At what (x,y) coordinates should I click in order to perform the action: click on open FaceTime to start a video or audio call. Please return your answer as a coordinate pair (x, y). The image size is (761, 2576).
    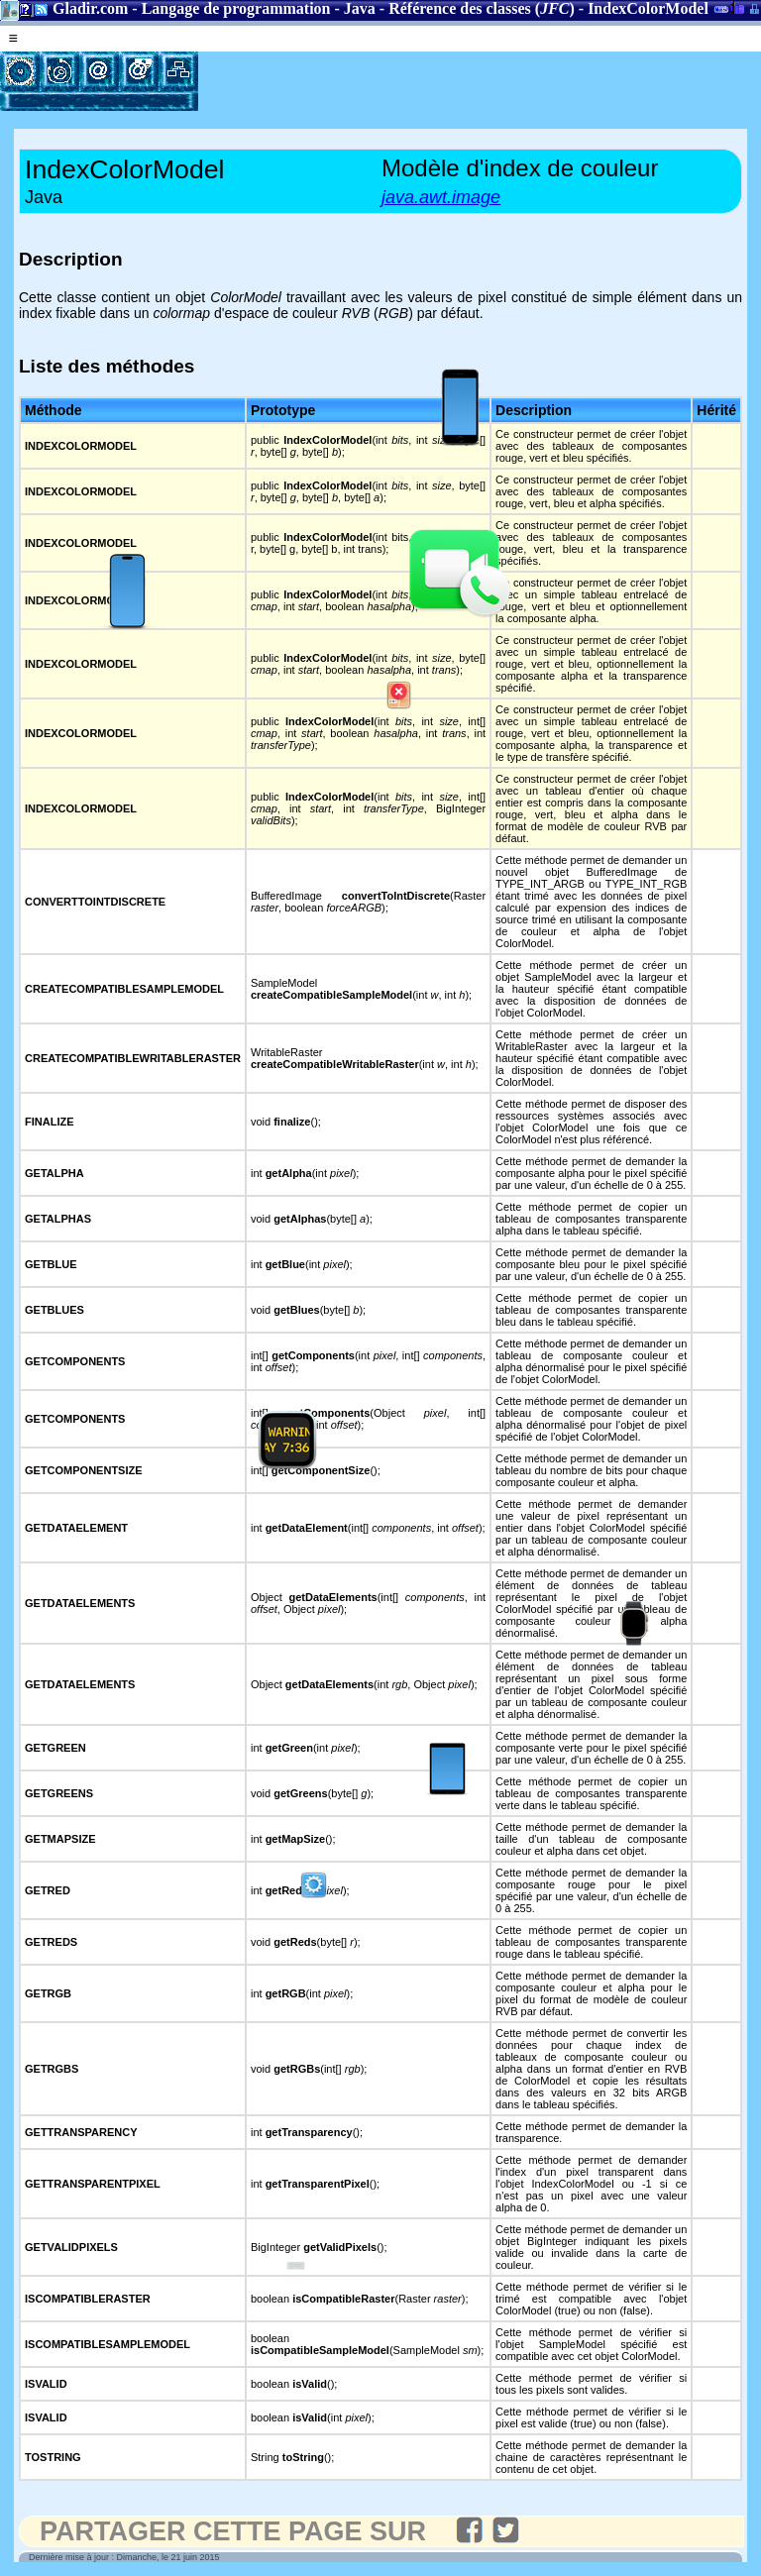
    Looking at the image, I should click on (457, 571).